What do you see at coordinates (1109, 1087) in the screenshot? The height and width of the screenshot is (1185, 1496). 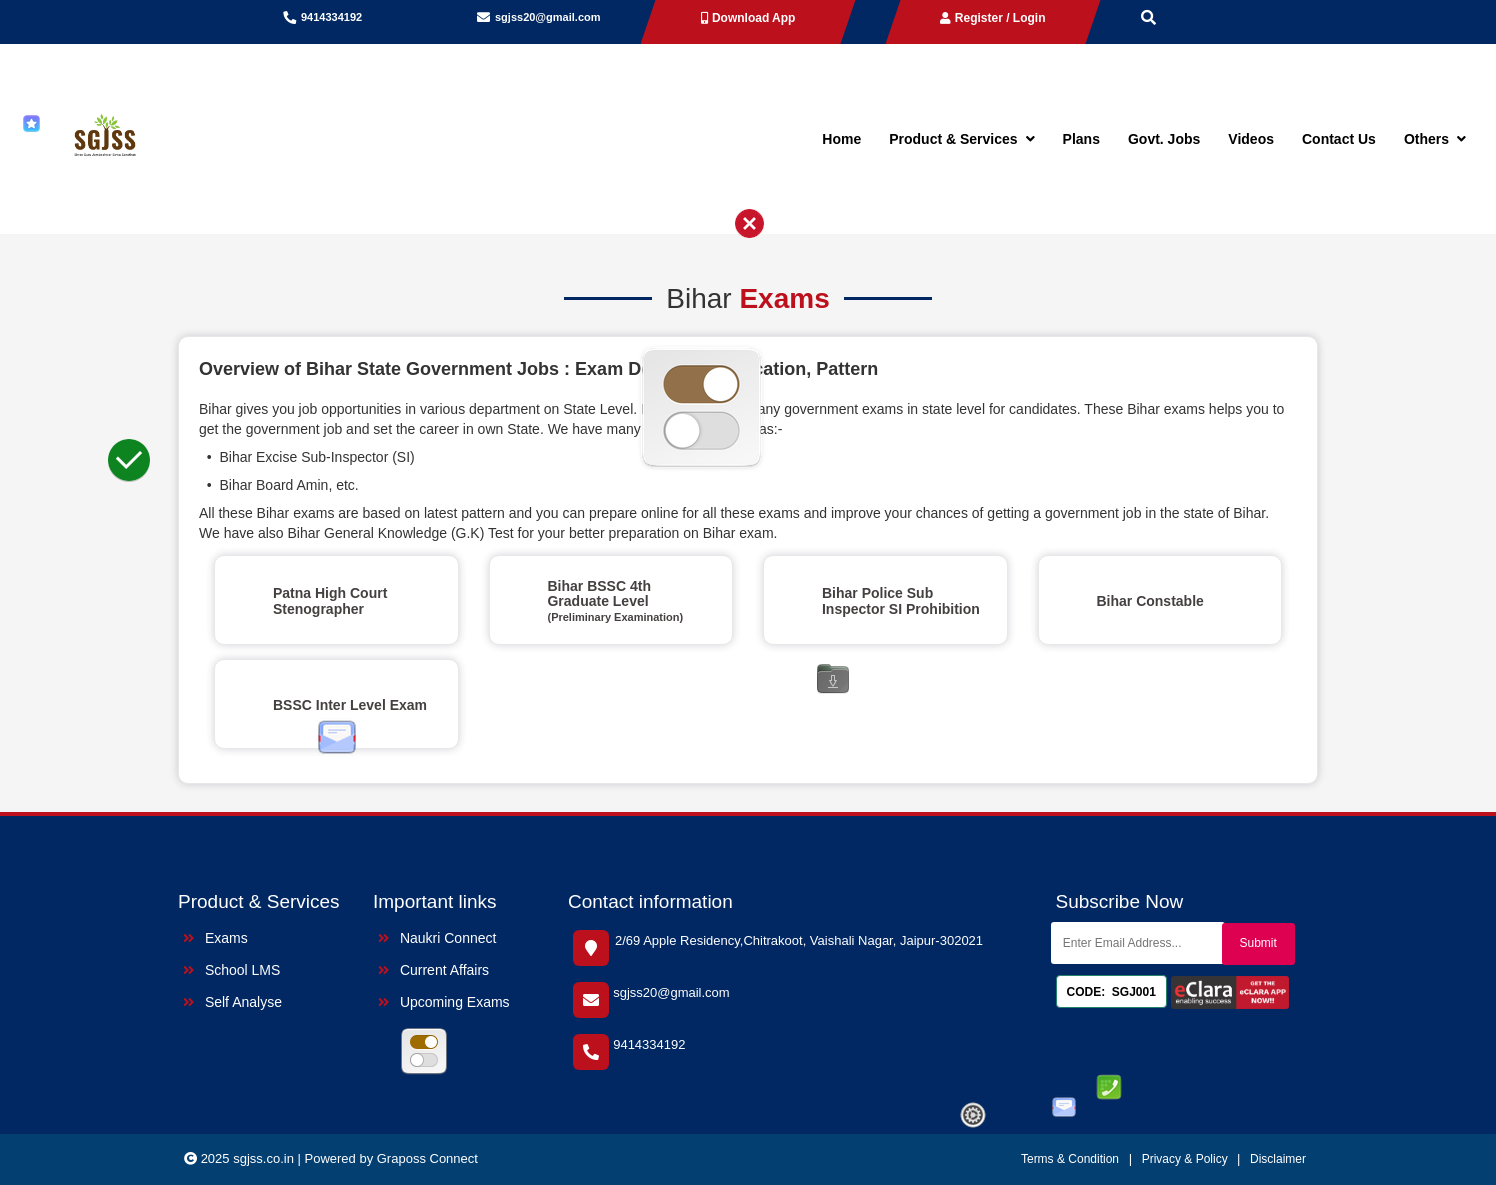 I see `open the phone or calls app` at bounding box center [1109, 1087].